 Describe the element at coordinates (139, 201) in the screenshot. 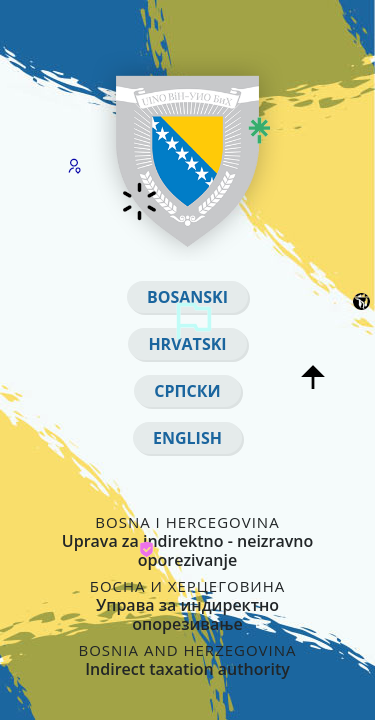

I see `loading content in progress` at that location.